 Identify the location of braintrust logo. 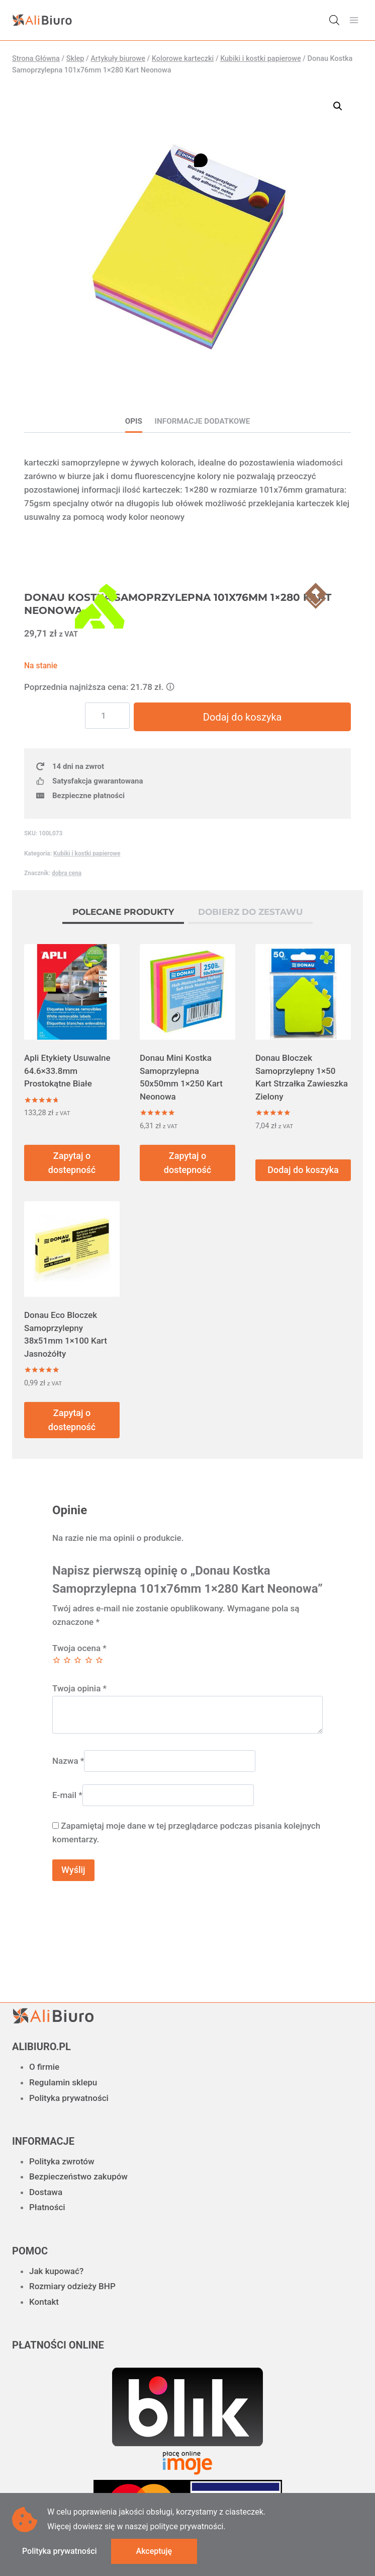
(201, 160).